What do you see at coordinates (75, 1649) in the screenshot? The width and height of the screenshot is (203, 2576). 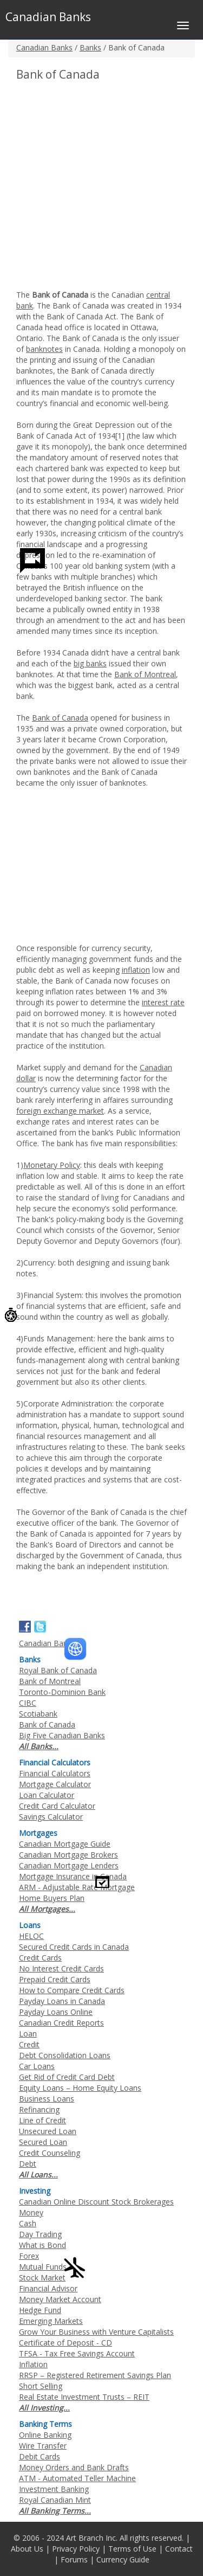 I see `access web-based applications` at bounding box center [75, 1649].